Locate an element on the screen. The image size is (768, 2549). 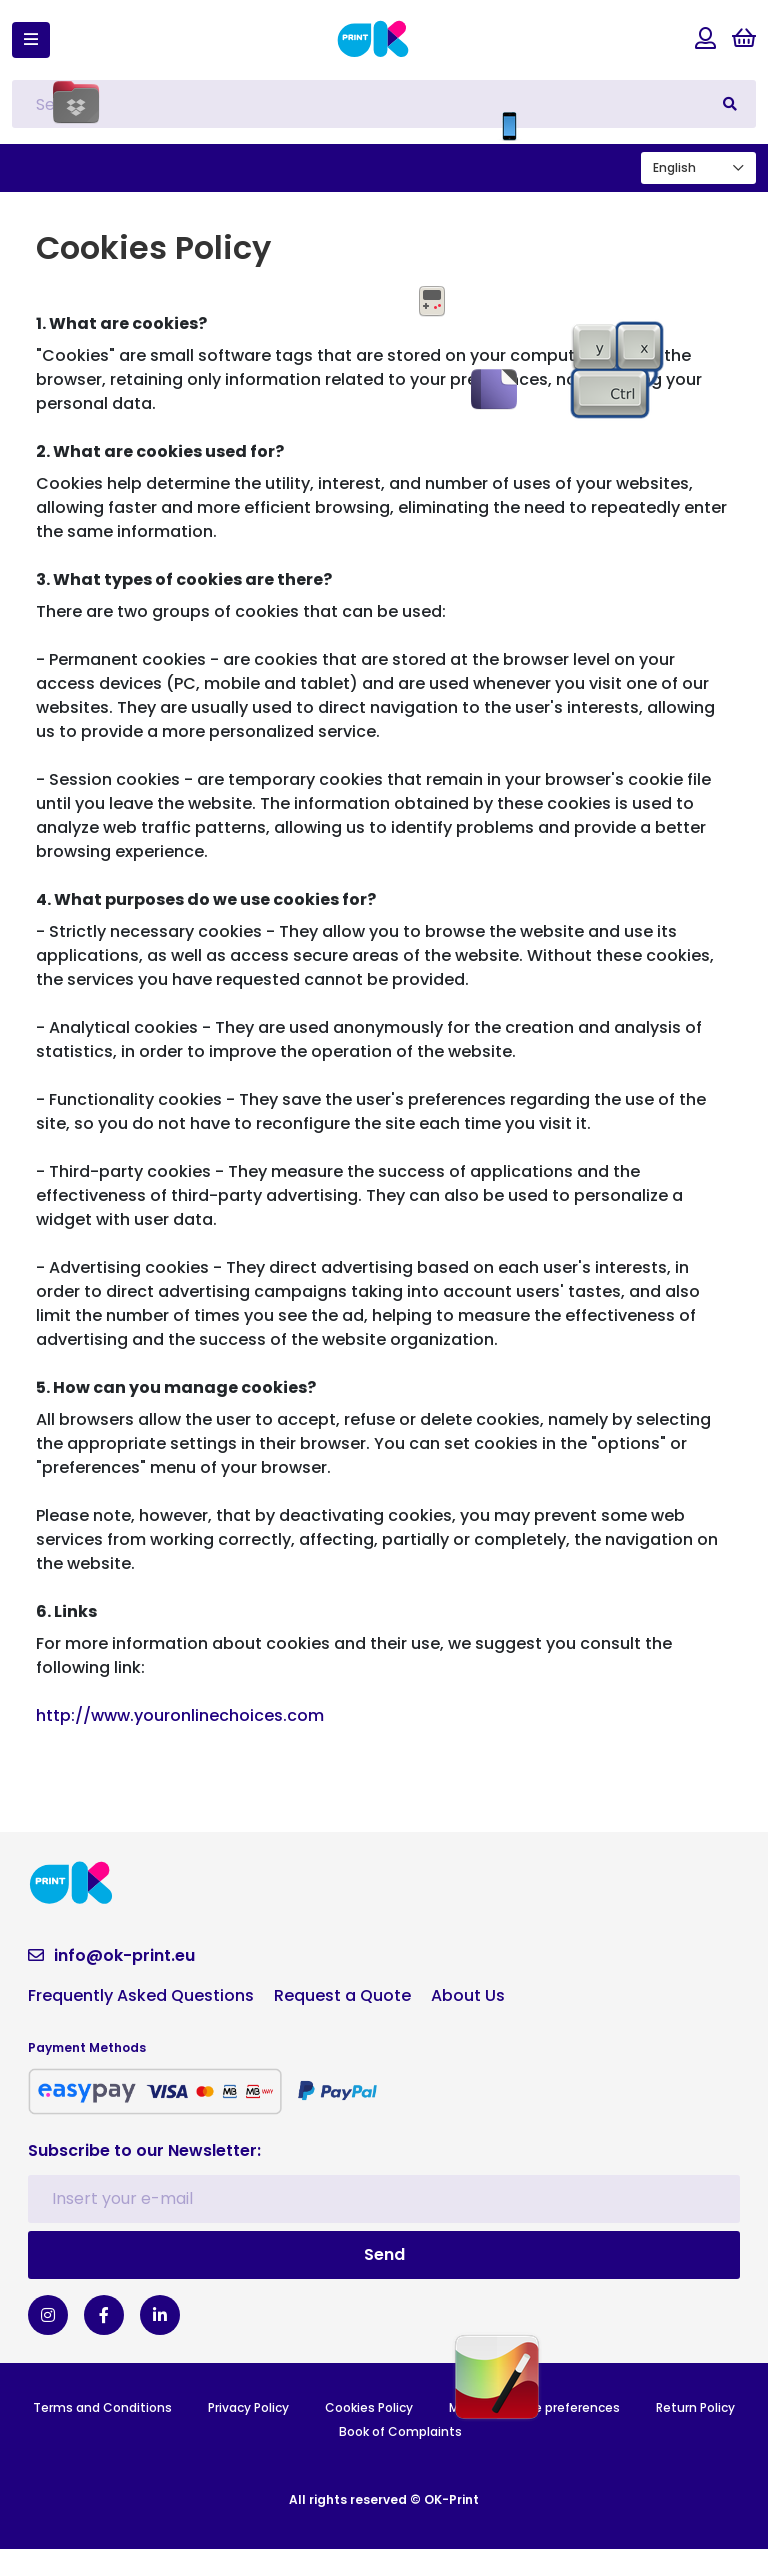
configure keyboard shortcuts in system preferences is located at coordinates (617, 372).